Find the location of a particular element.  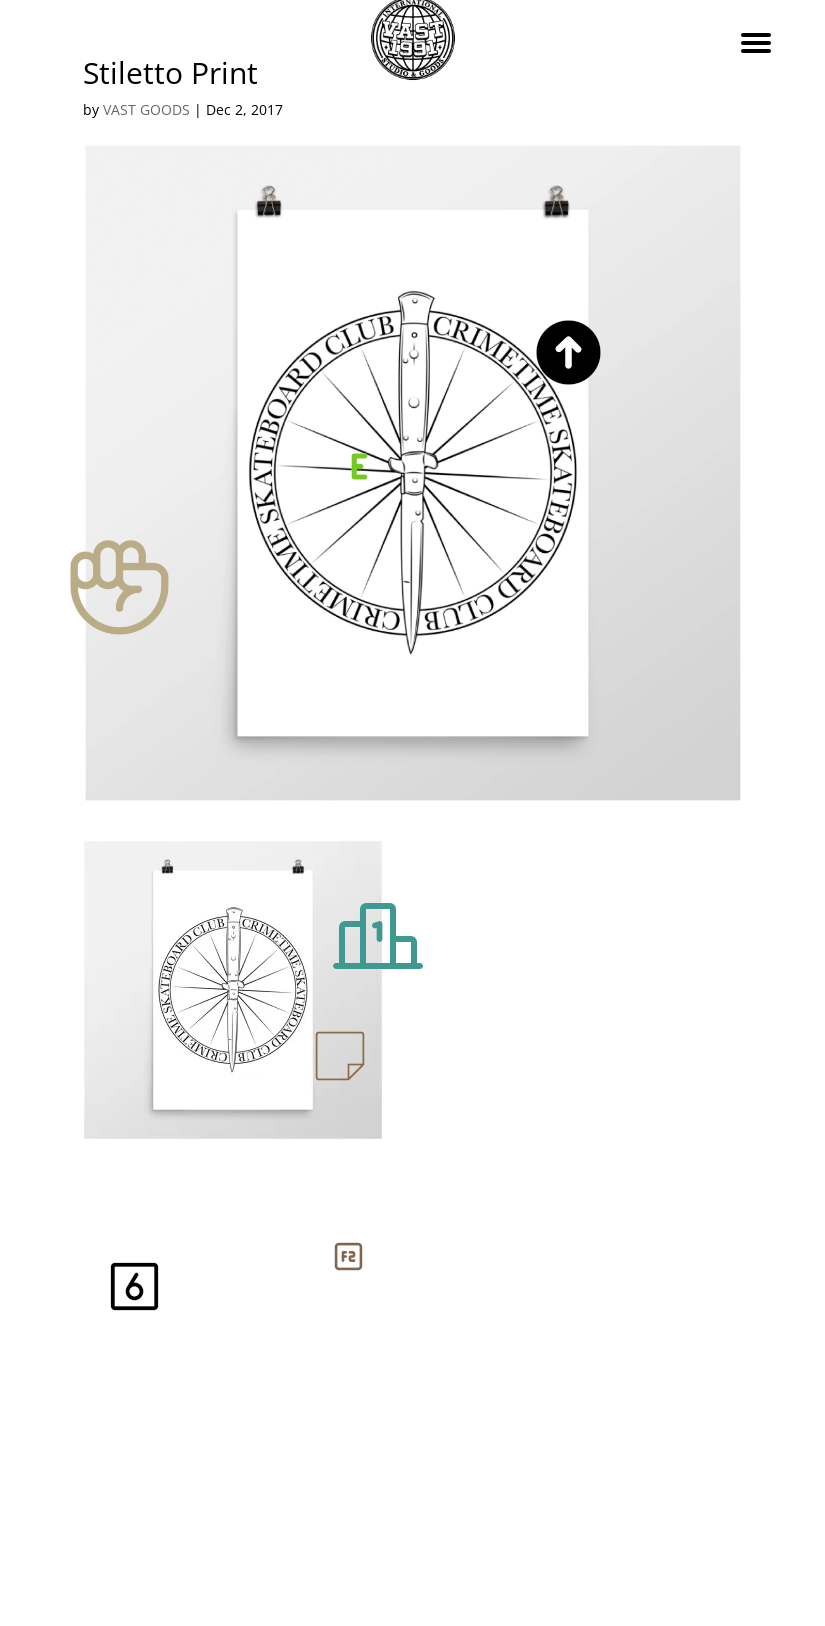

create a new note is located at coordinates (340, 1056).